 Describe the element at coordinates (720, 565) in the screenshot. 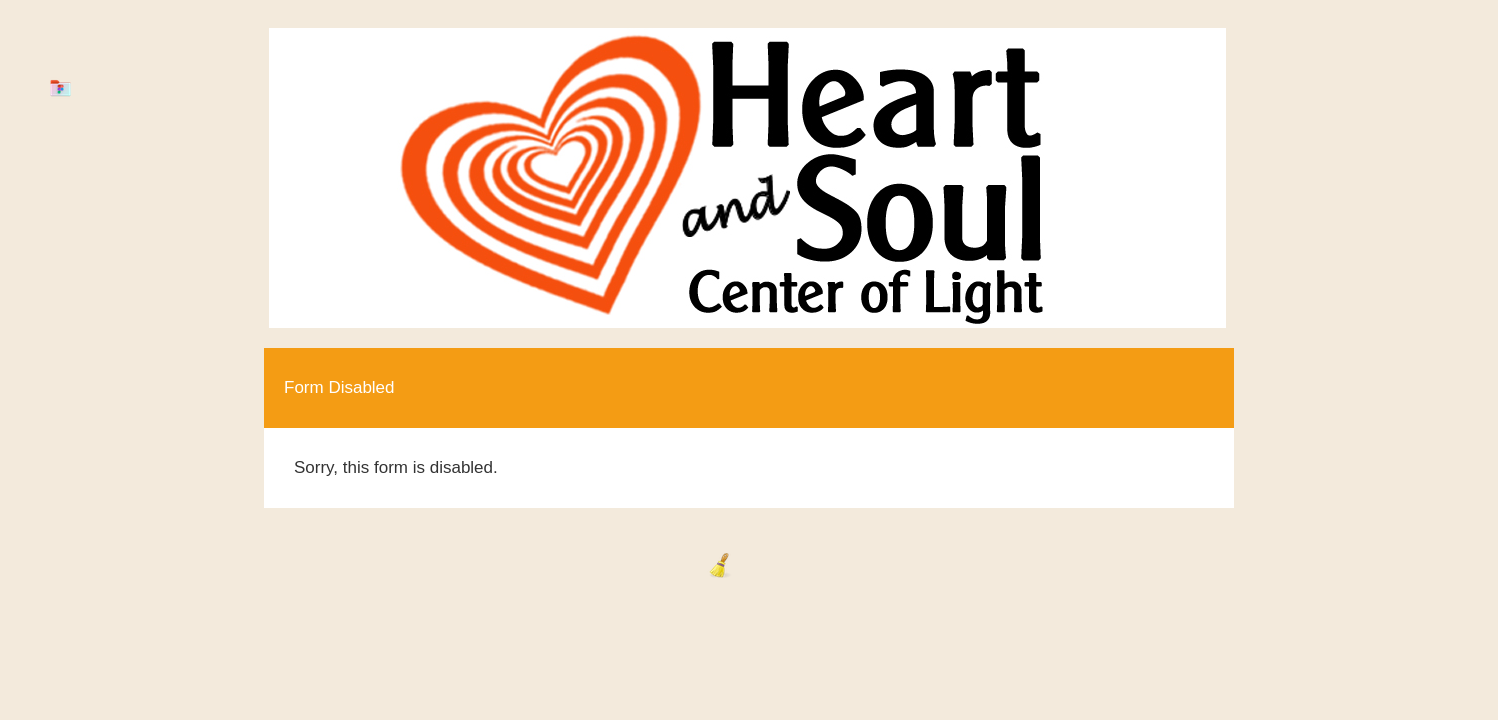

I see `clear all items or entries` at that location.